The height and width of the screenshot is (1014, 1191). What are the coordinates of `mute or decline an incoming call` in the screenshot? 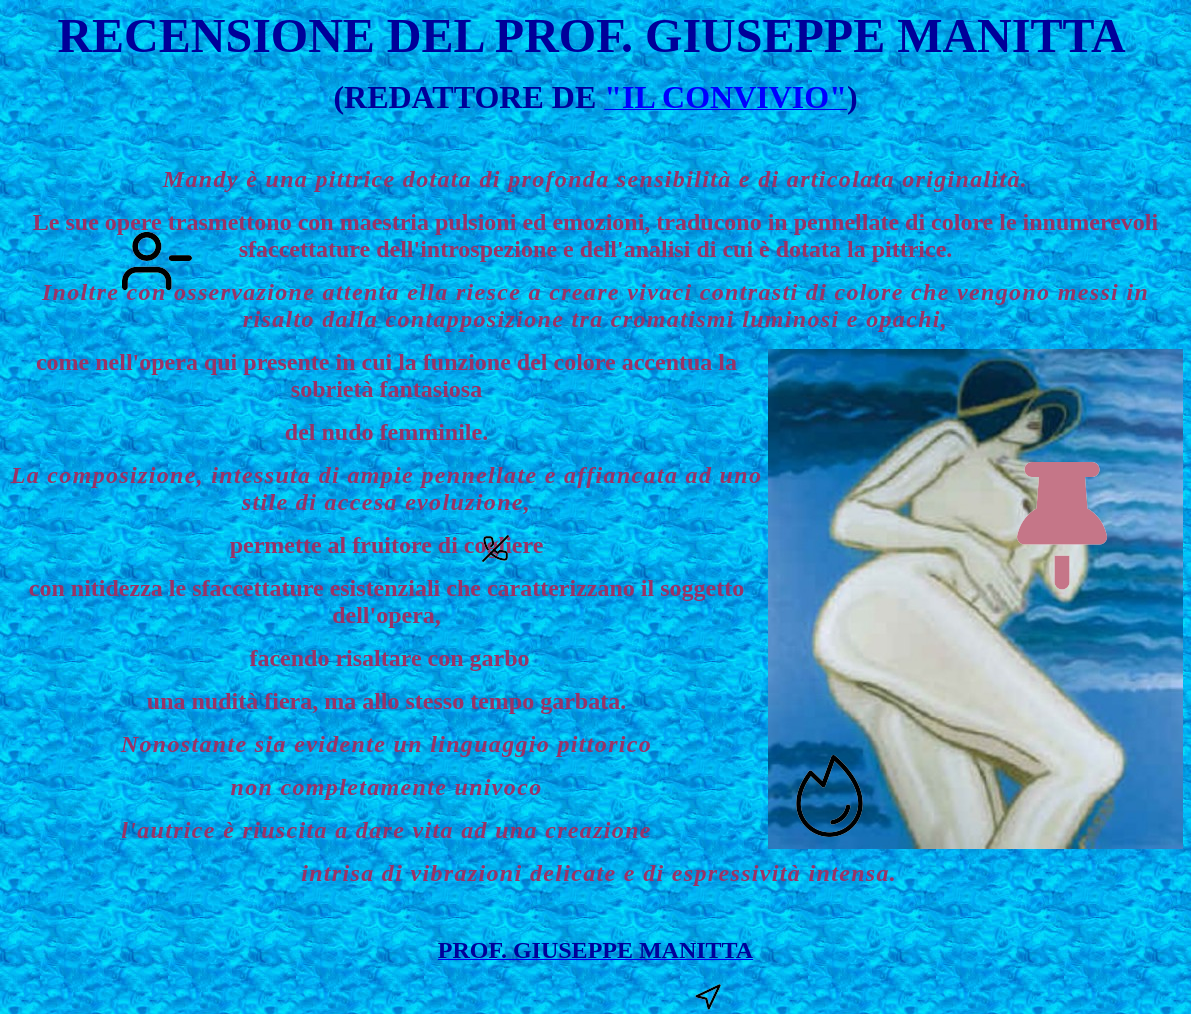 It's located at (495, 548).